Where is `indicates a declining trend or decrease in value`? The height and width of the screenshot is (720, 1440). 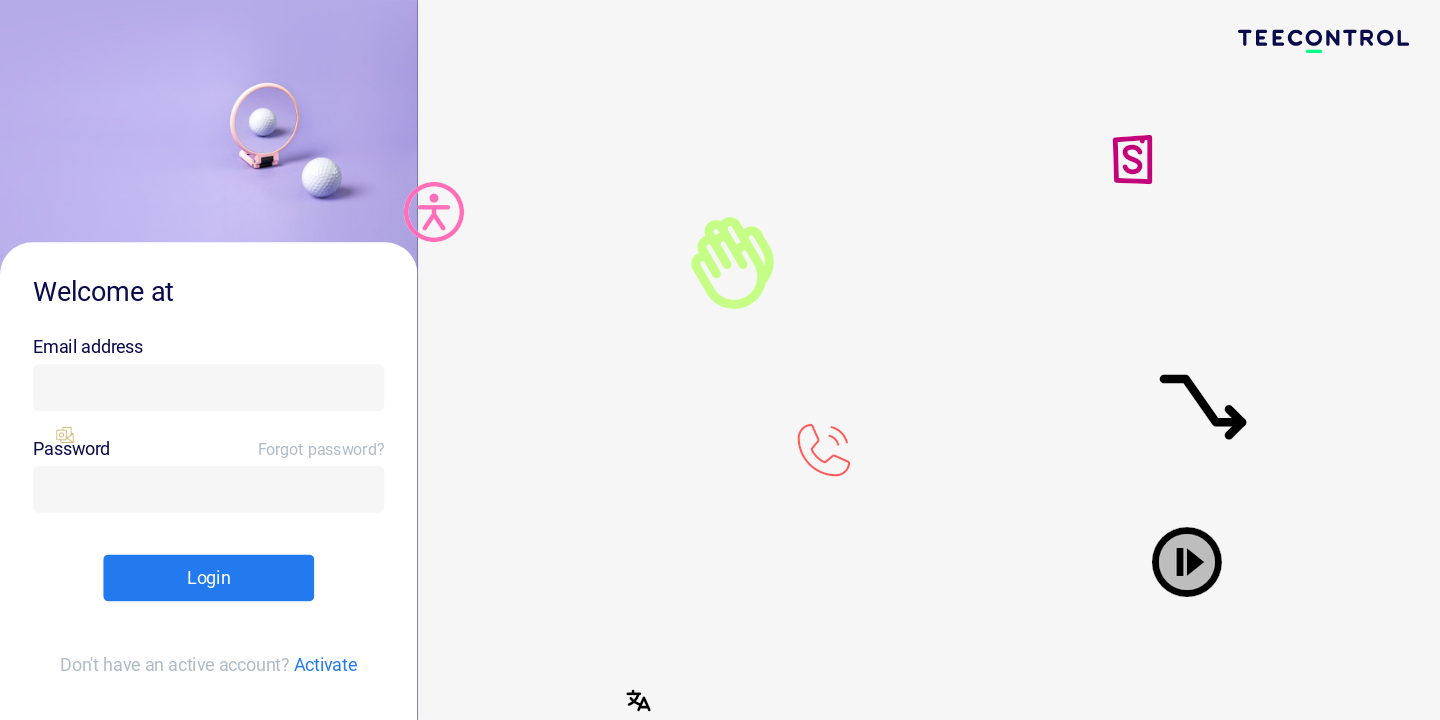 indicates a declining trend or decrease in value is located at coordinates (1203, 405).